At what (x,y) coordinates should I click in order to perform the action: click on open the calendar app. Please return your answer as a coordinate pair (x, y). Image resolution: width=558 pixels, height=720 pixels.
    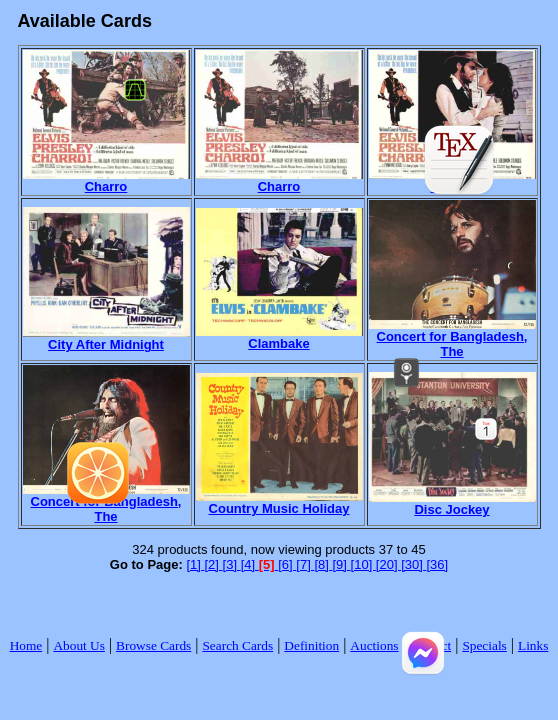
    Looking at the image, I should click on (486, 429).